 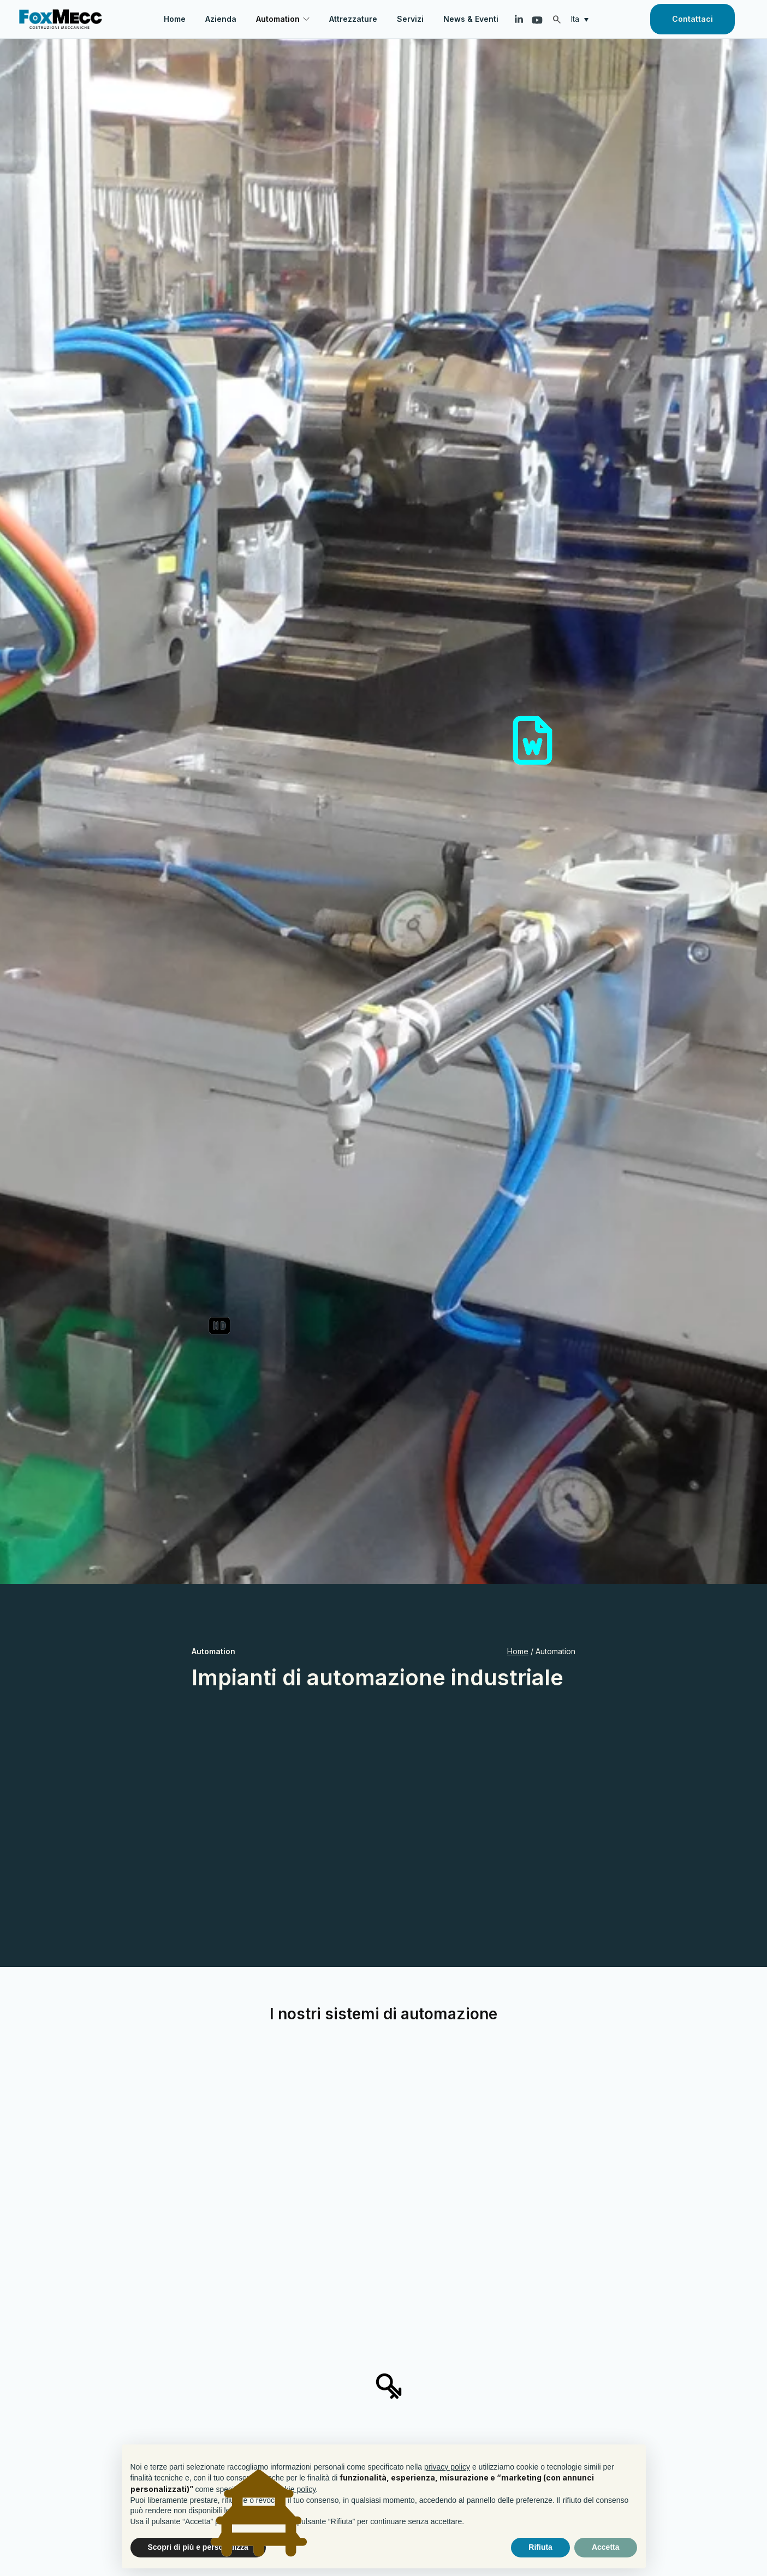 What do you see at coordinates (389, 2386) in the screenshot?
I see `select intergender or non-binary gender option` at bounding box center [389, 2386].